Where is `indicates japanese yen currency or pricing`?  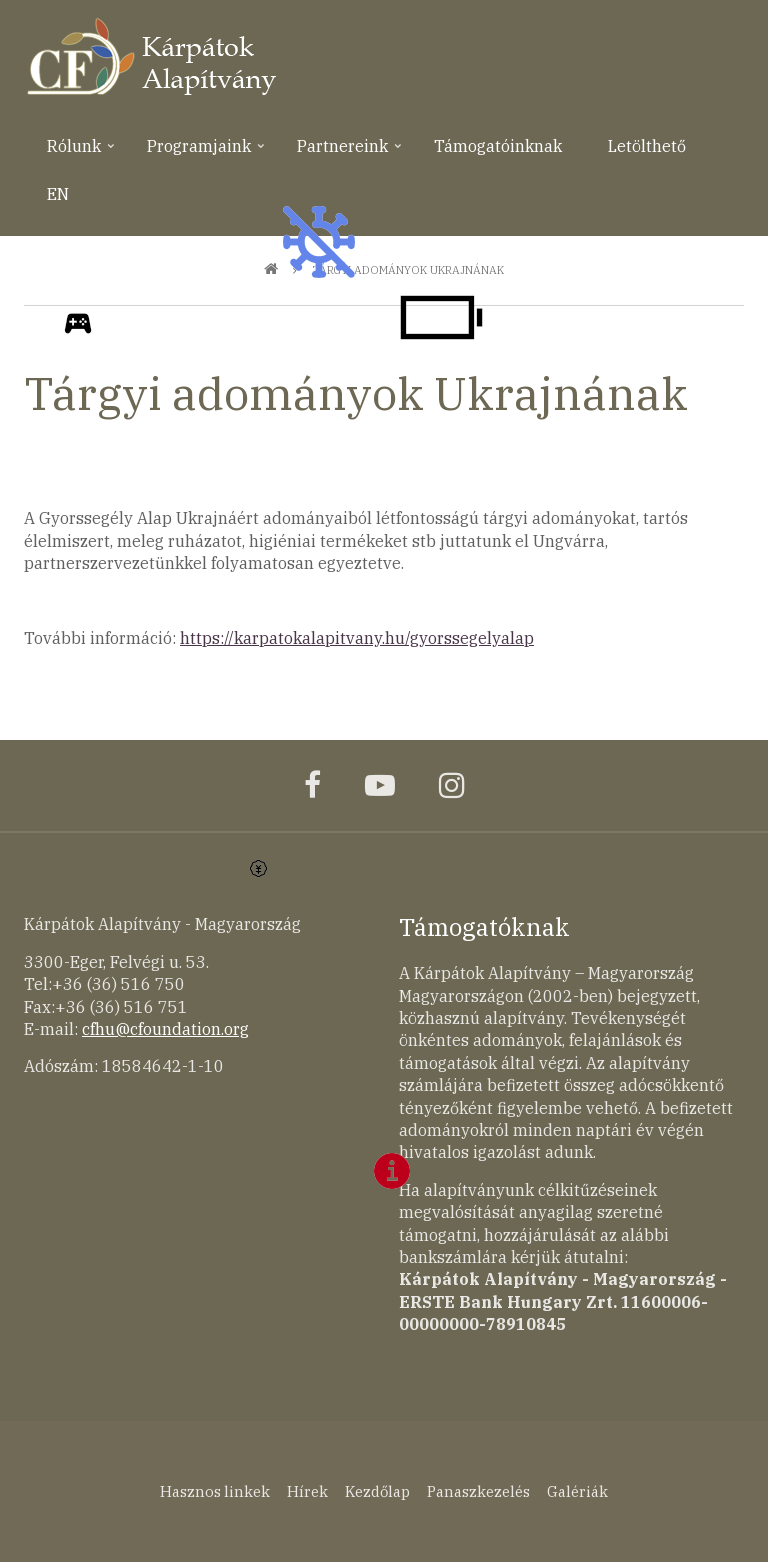
indicates japanese yen currency or pricing is located at coordinates (258, 868).